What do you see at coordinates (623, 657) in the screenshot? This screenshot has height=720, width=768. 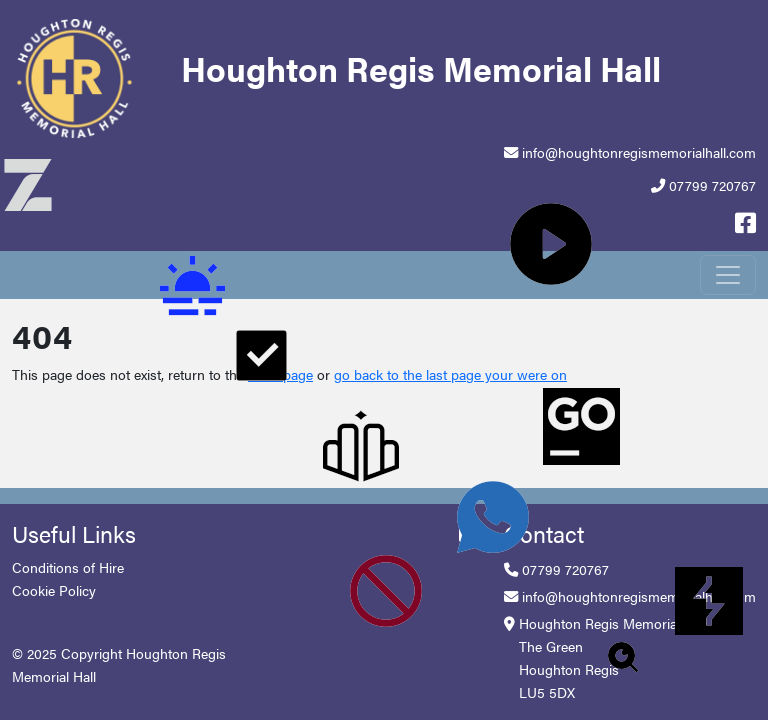 I see `search with visual recognition` at bounding box center [623, 657].